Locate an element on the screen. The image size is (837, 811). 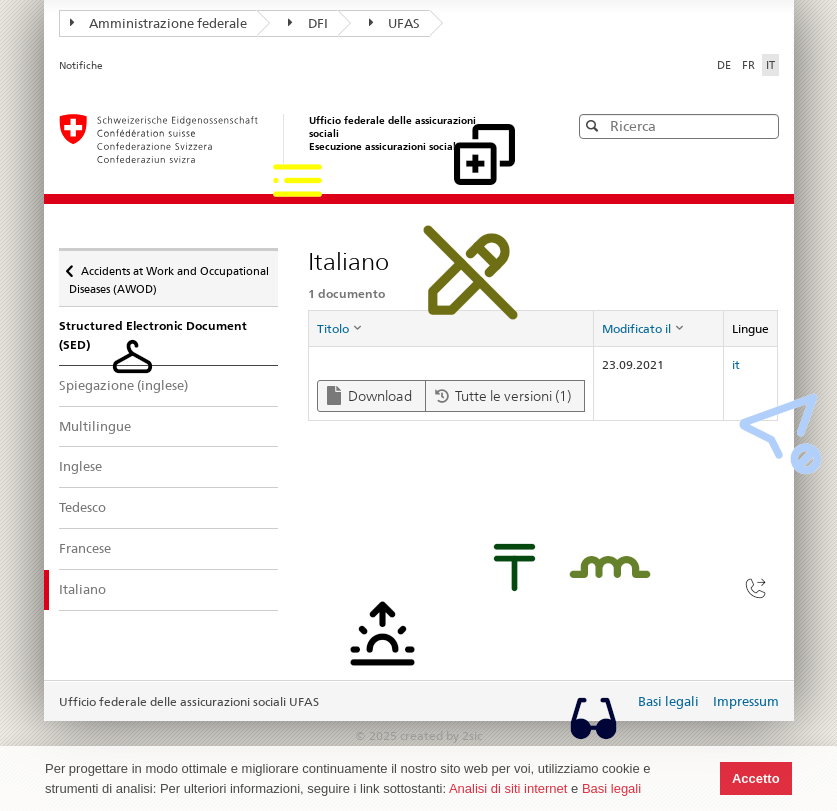
indicates kazakhstani tenge currency is located at coordinates (514, 567).